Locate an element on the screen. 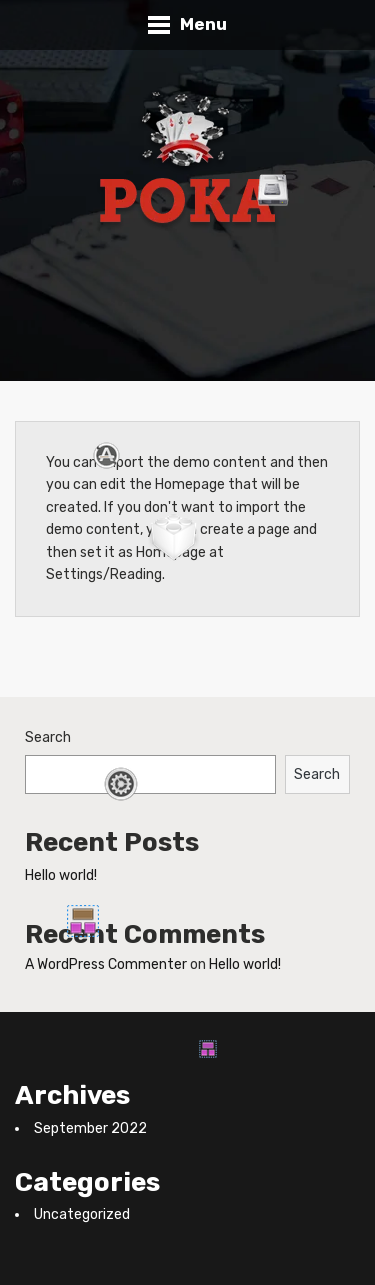 The width and height of the screenshot is (375, 1285). a plugin or extension module is located at coordinates (173, 537).